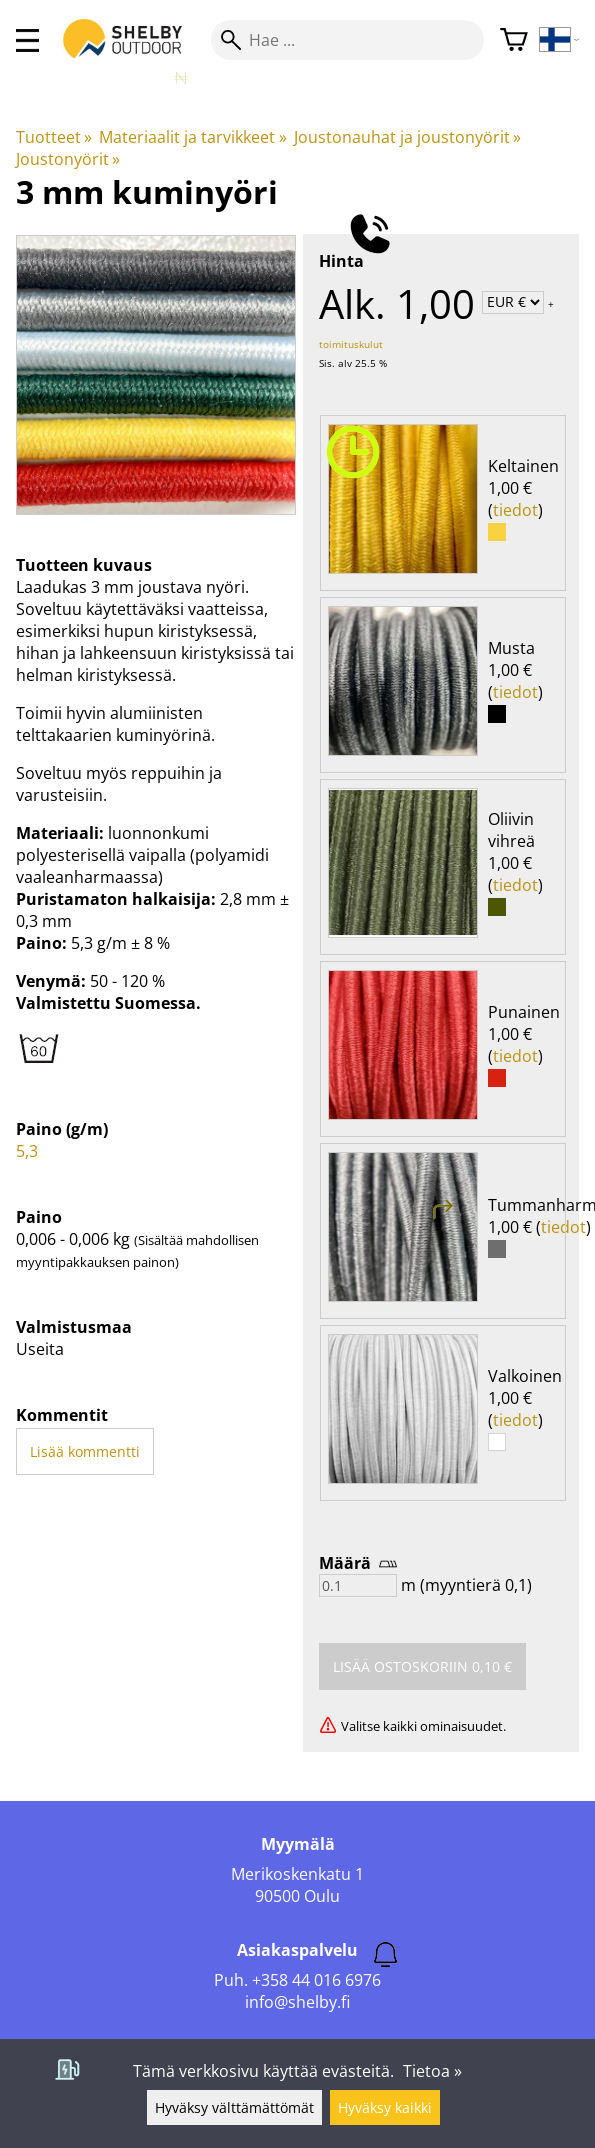 The image size is (595, 2148). I want to click on make a phone call, so click(371, 233).